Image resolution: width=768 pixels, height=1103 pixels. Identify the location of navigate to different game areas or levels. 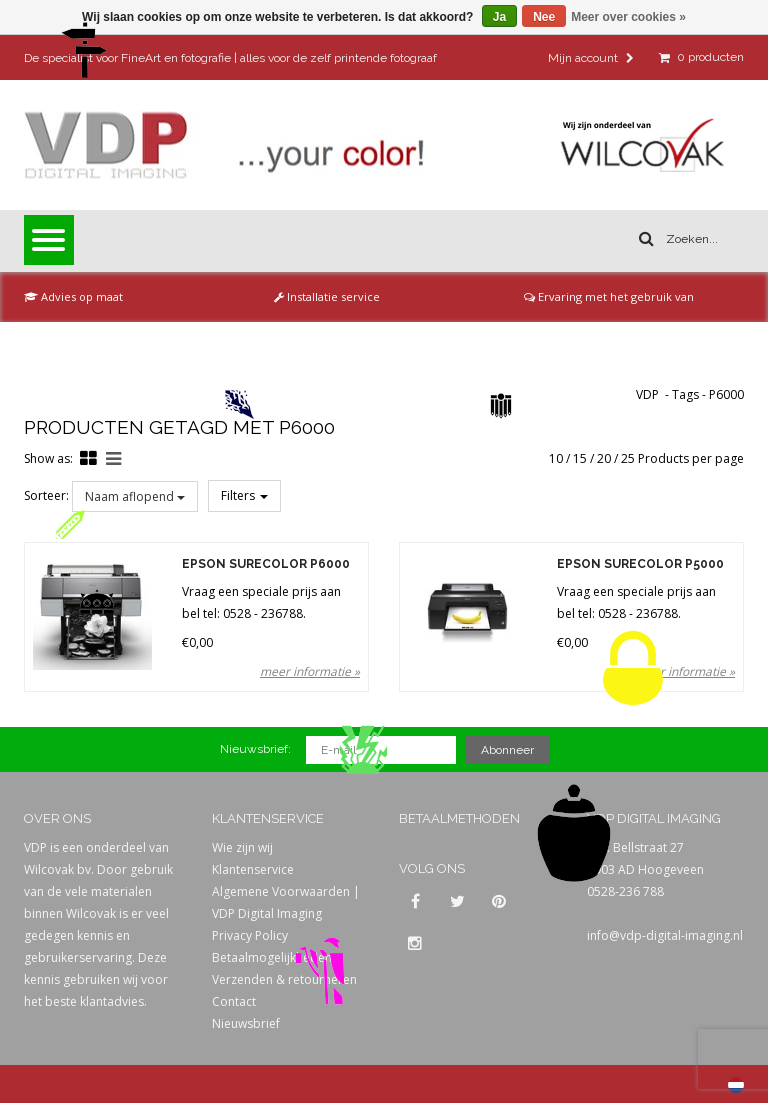
(84, 49).